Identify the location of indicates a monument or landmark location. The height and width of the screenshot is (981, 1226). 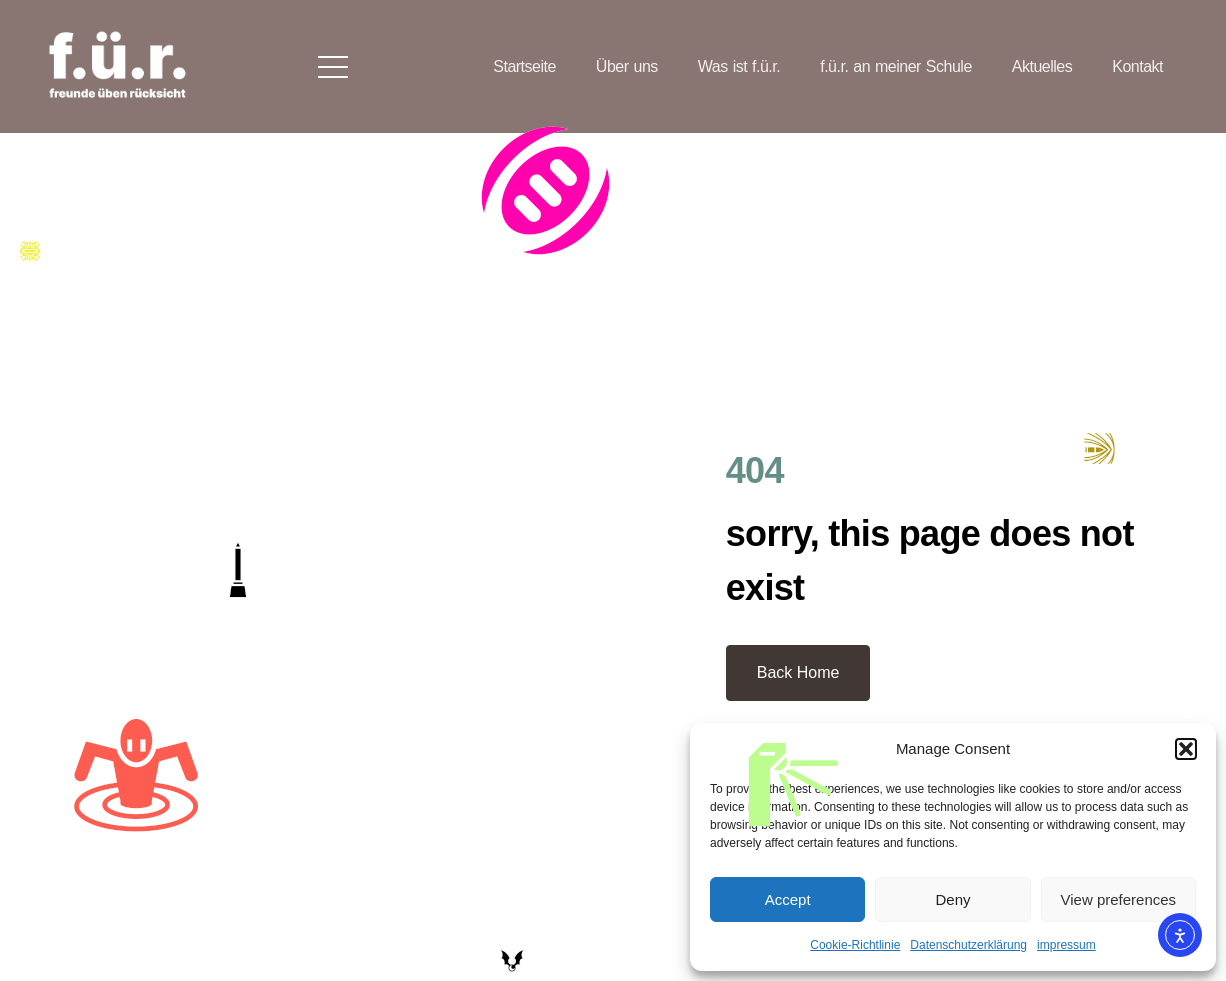
(238, 570).